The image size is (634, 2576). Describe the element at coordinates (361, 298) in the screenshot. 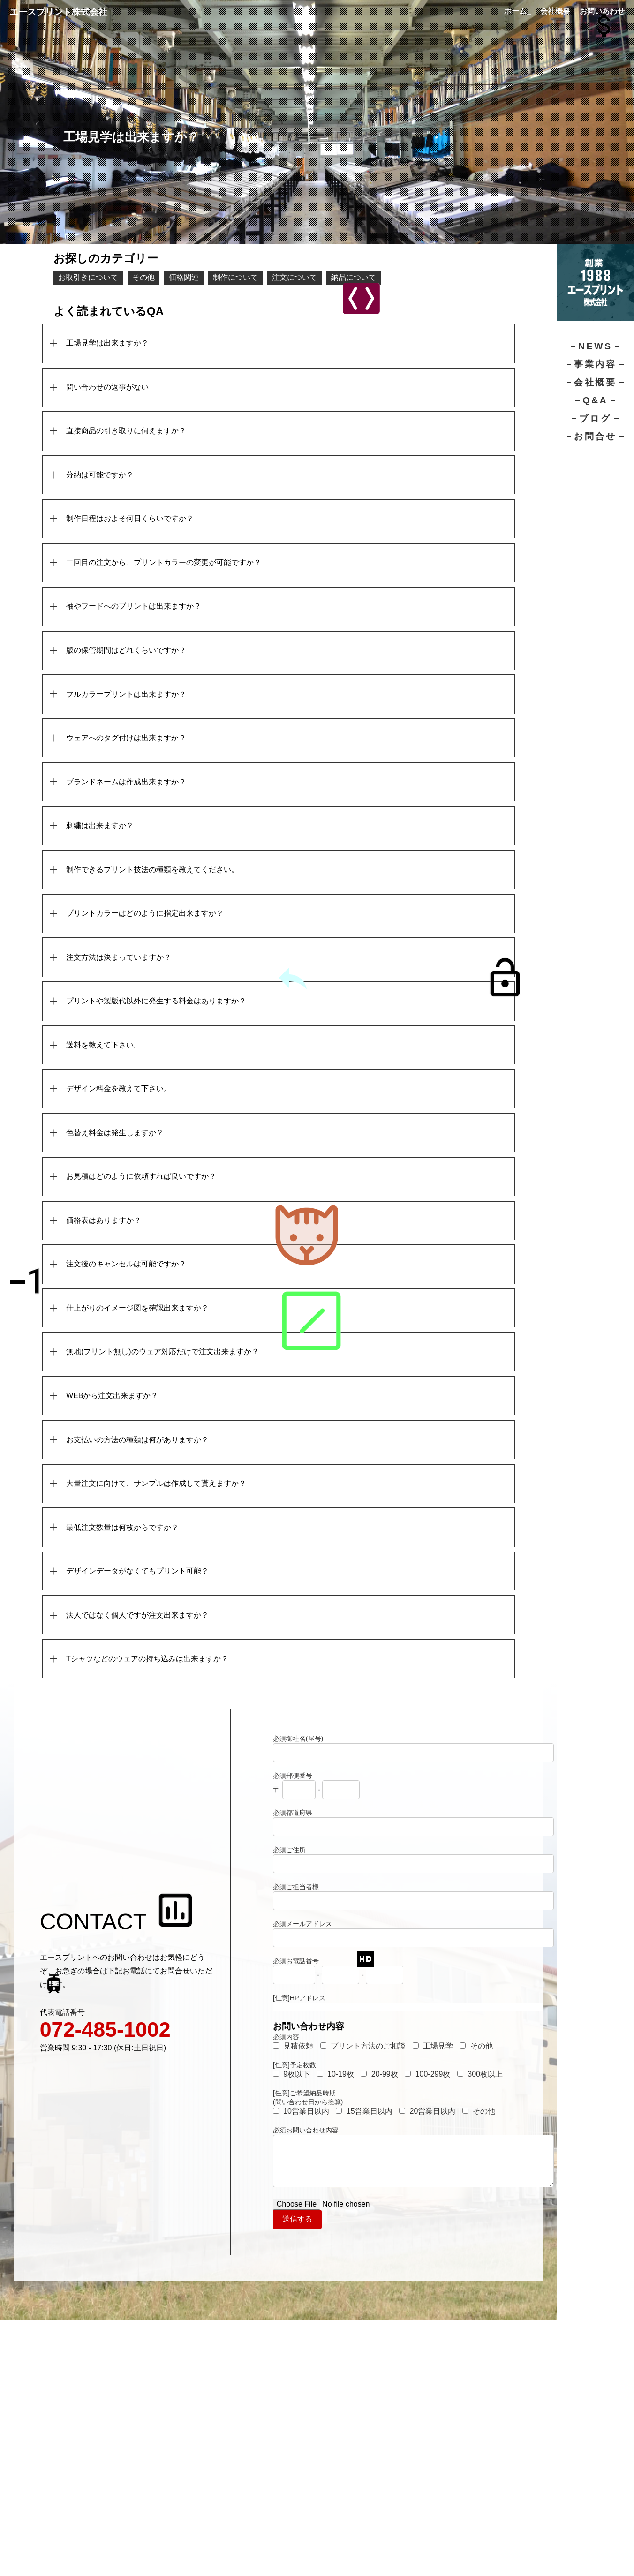

I see `view or edit source code` at that location.